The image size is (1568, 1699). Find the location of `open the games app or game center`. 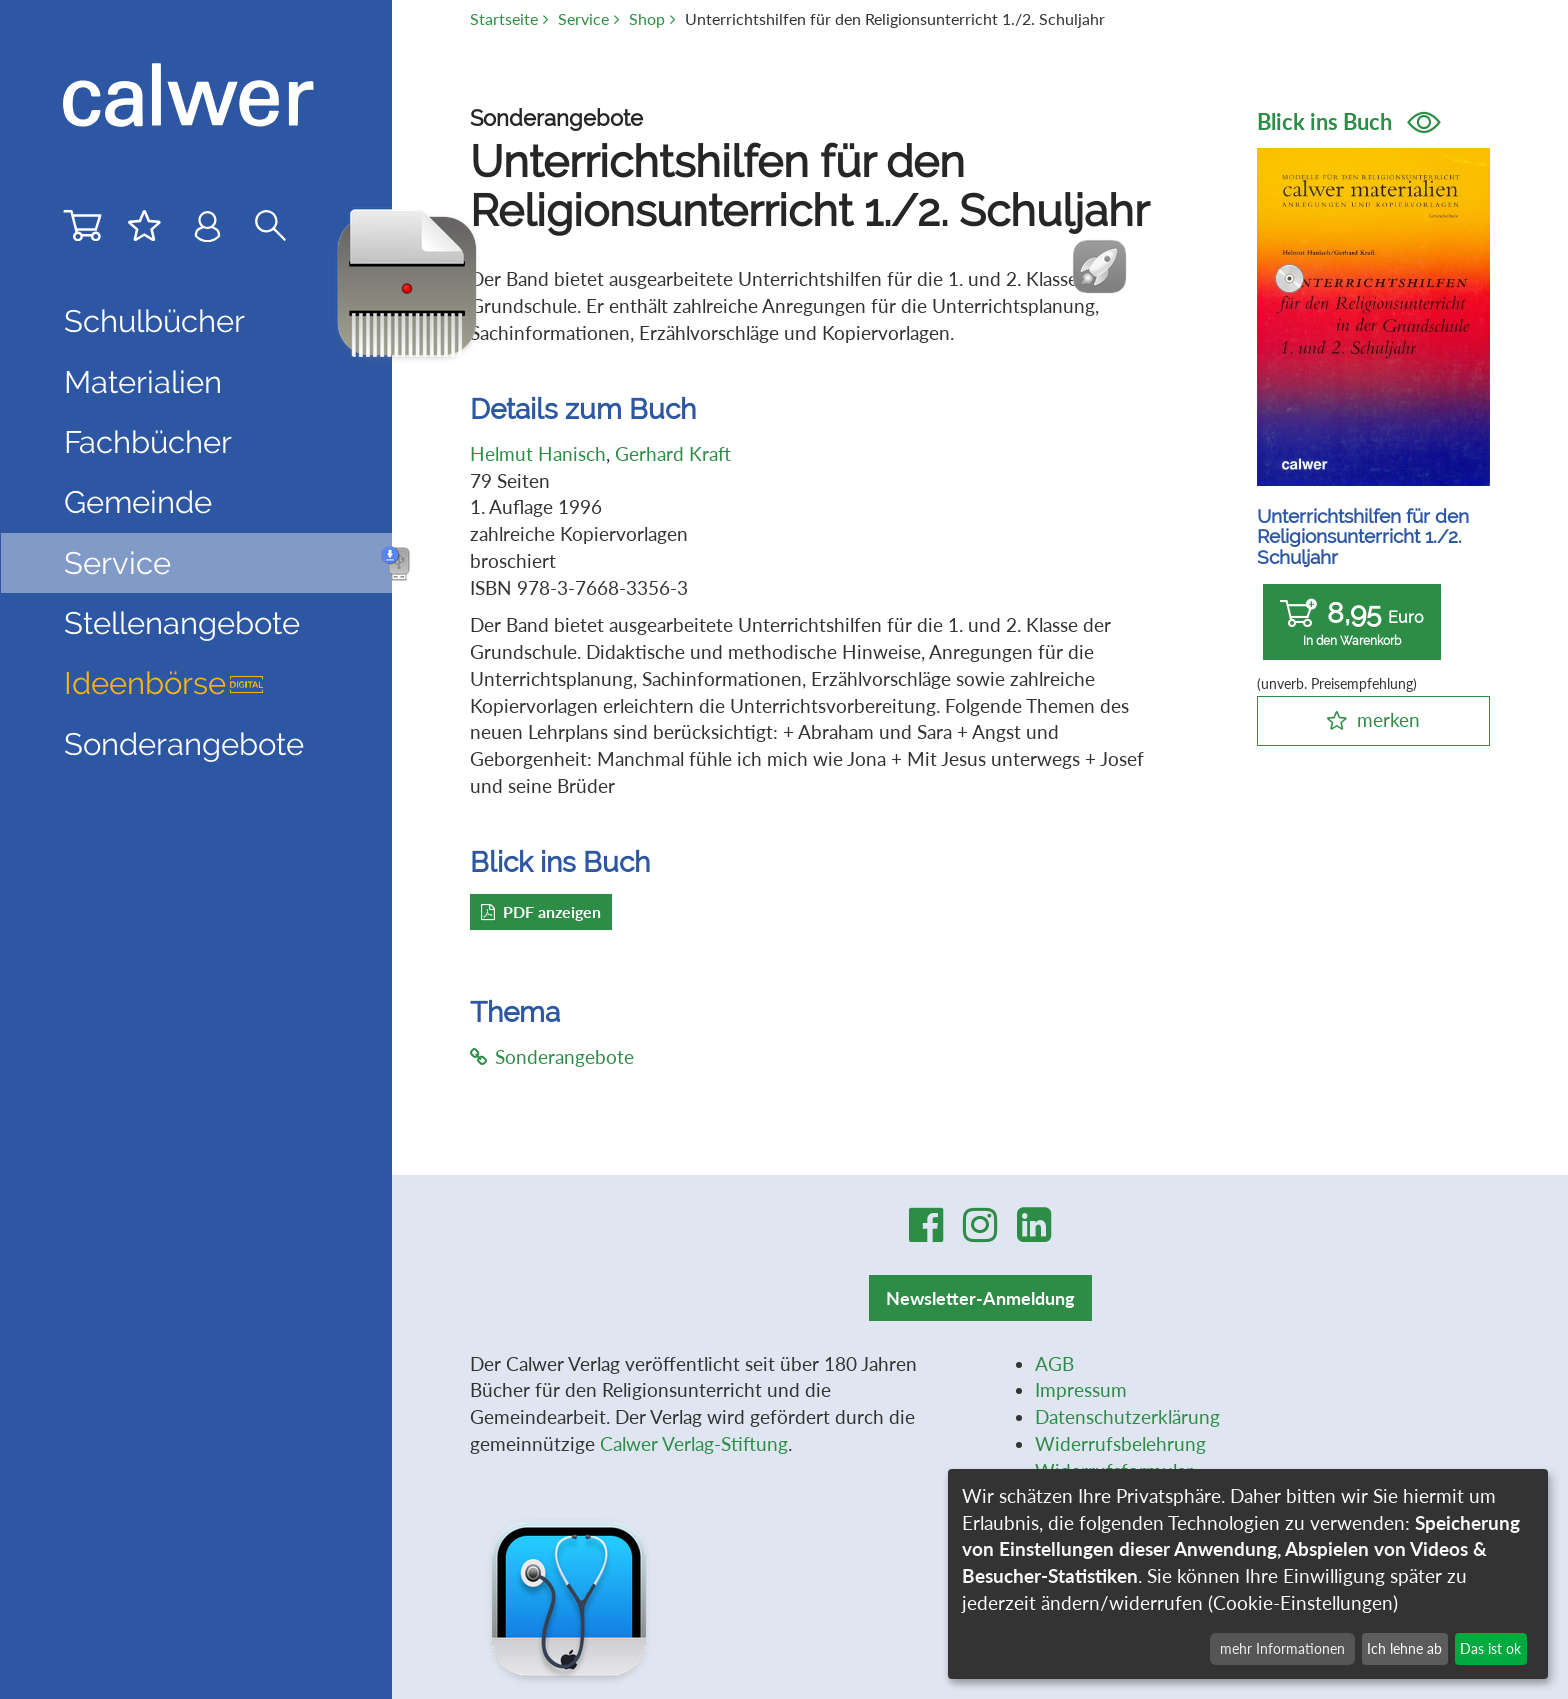

open the games app or game center is located at coordinates (1099, 266).